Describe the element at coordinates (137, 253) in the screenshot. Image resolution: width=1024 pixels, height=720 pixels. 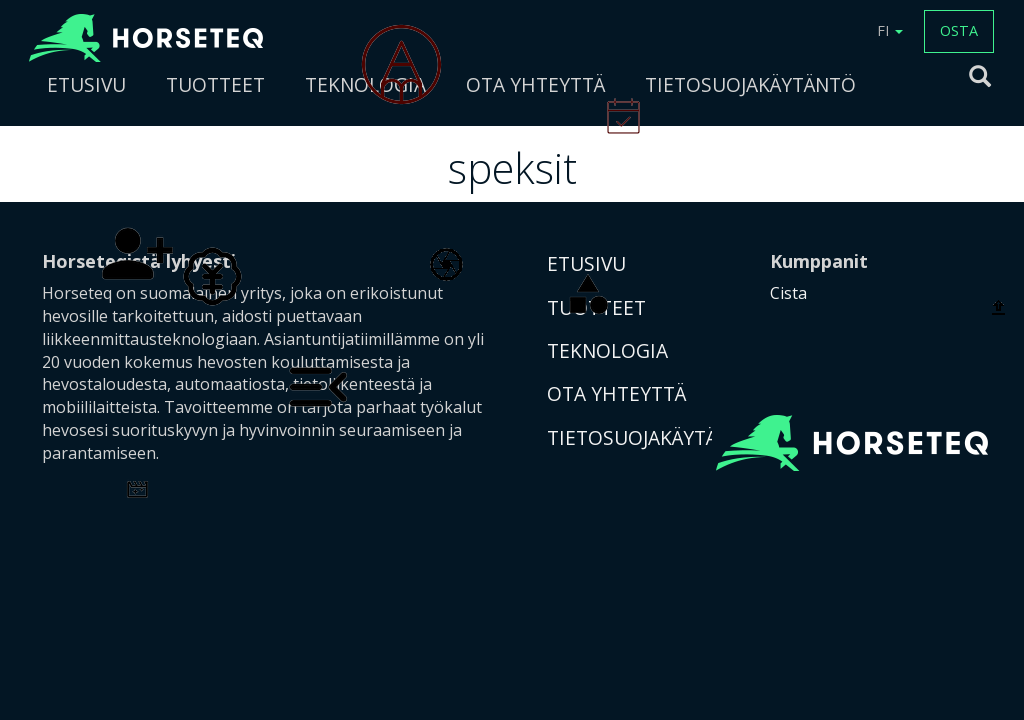
I see `add a new contact or friend` at that location.